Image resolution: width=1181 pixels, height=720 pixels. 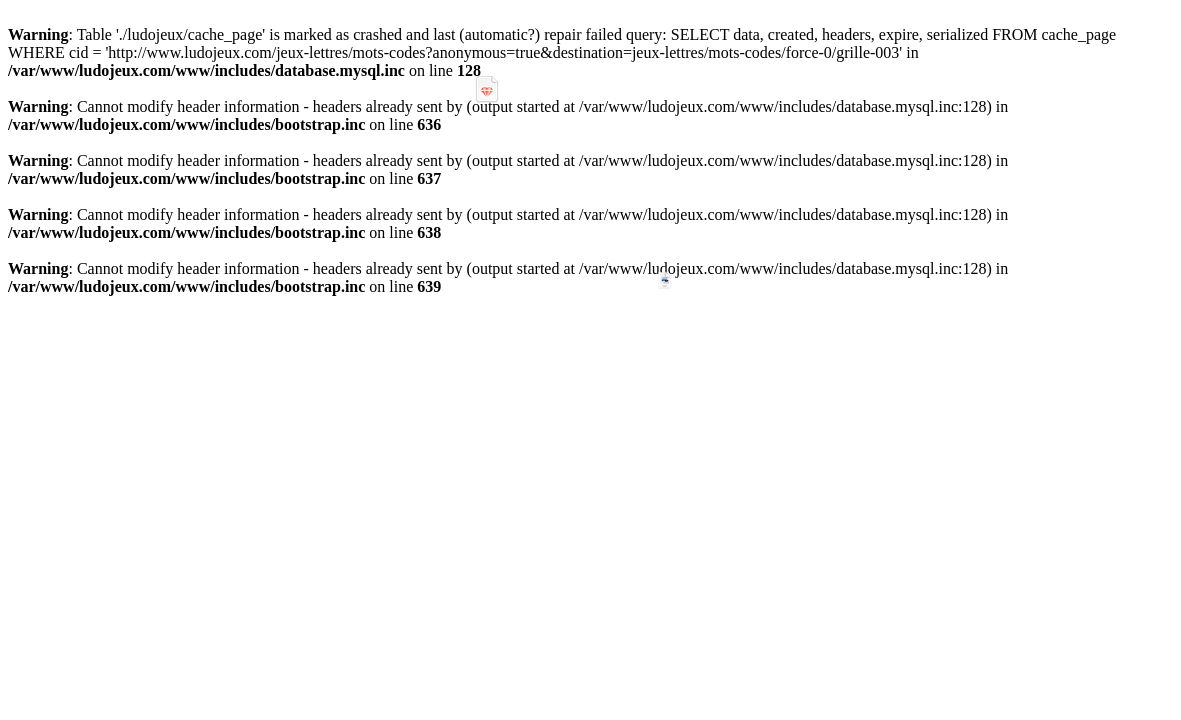 I want to click on a ruby programming language source file, so click(x=487, y=89).